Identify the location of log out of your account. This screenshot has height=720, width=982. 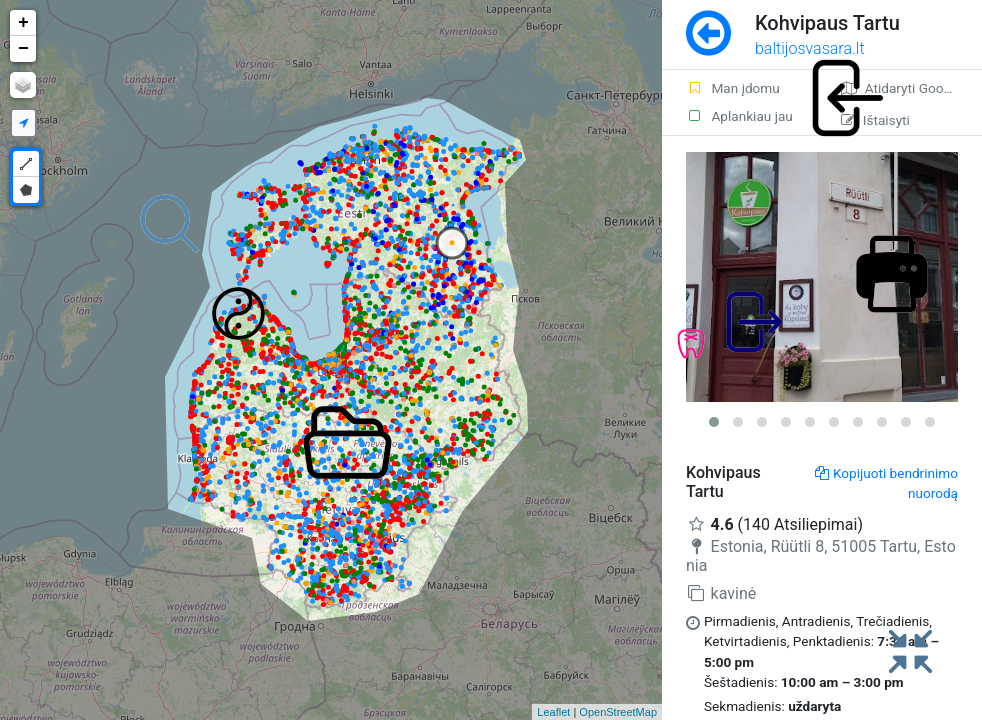
(750, 322).